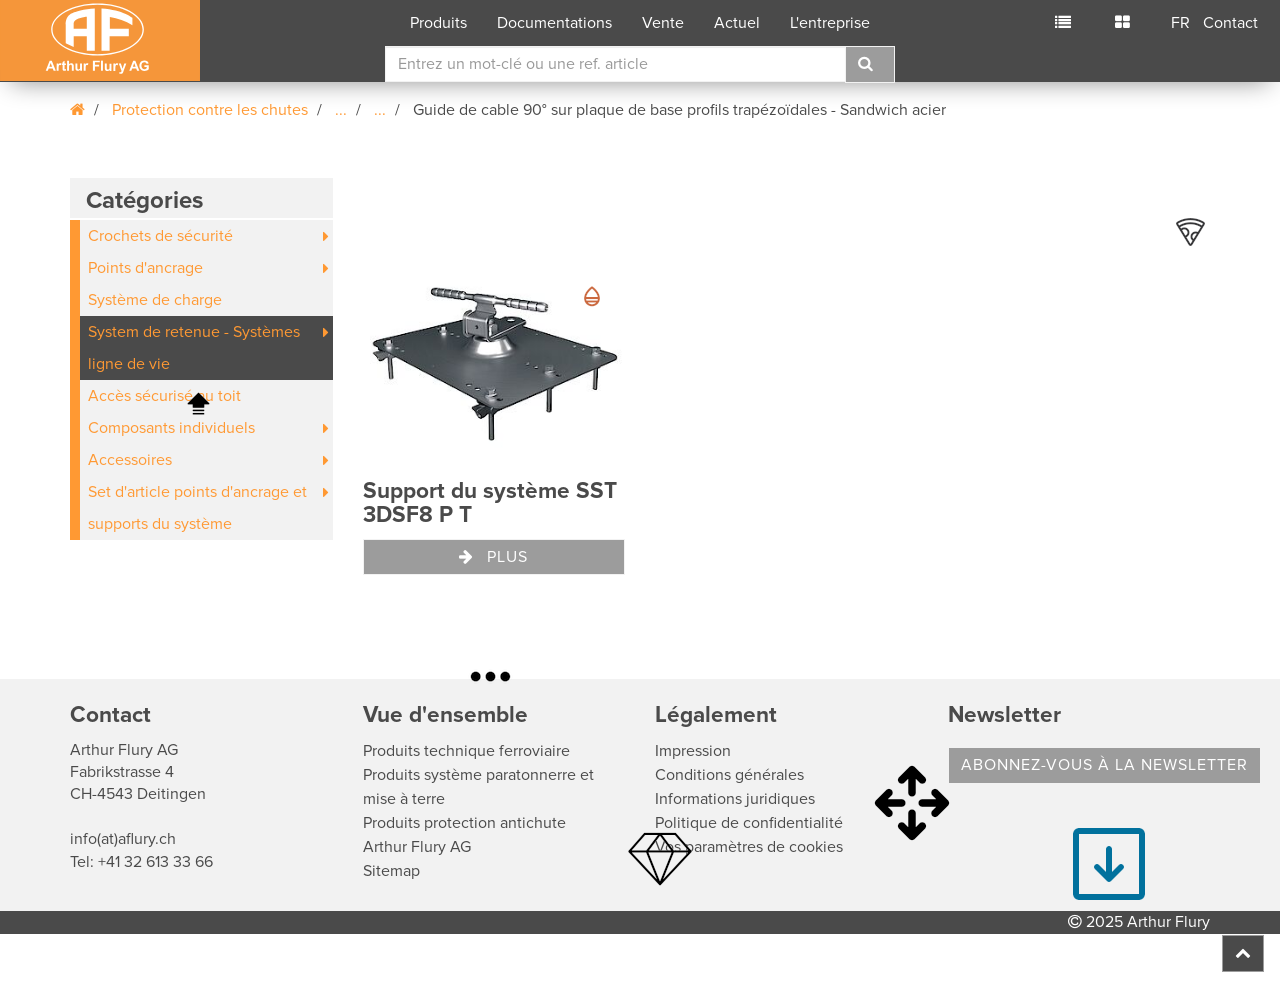  Describe the element at coordinates (912, 803) in the screenshot. I see `expand to fullscreen mode` at that location.